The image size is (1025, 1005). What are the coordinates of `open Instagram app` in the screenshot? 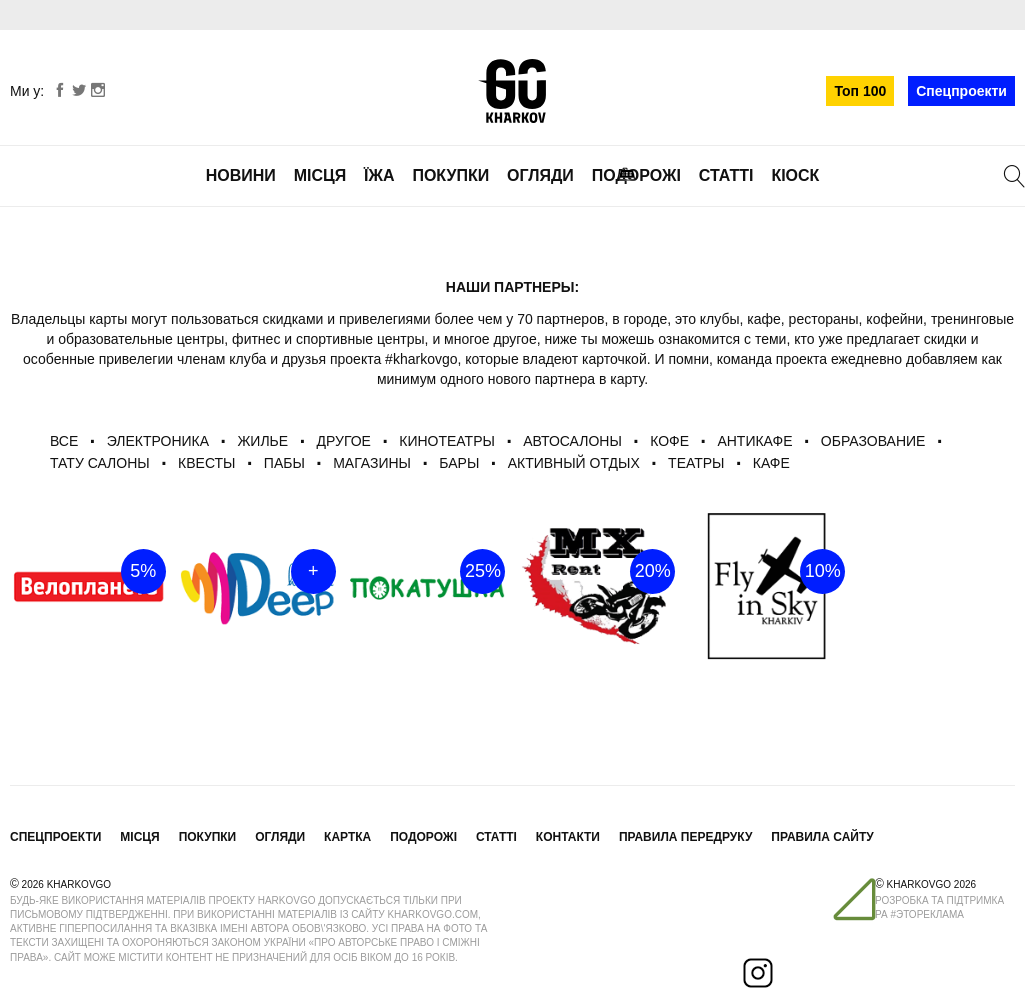 It's located at (758, 973).